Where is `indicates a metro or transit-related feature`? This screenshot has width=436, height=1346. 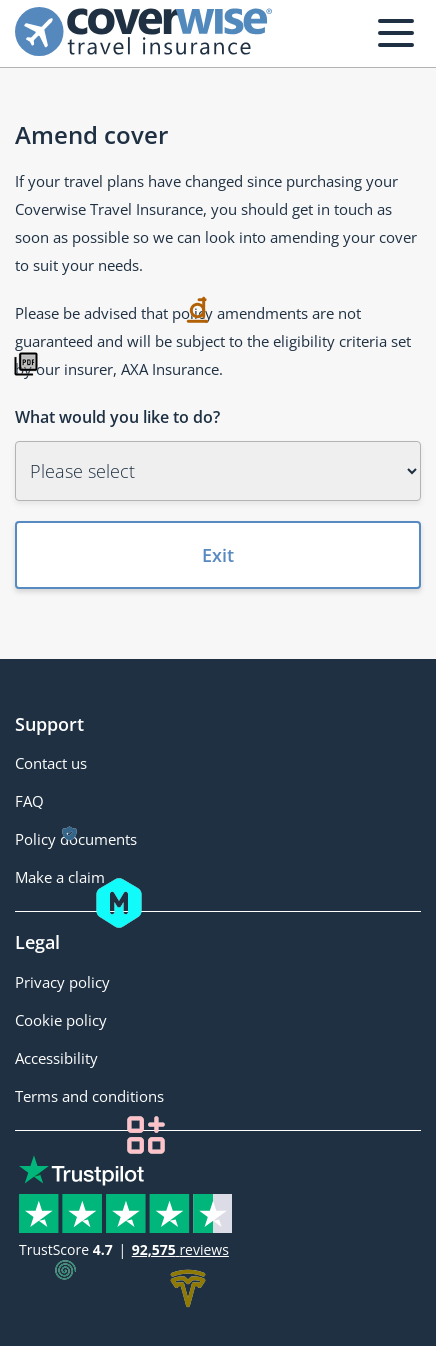 indicates a metro or transit-related feature is located at coordinates (119, 903).